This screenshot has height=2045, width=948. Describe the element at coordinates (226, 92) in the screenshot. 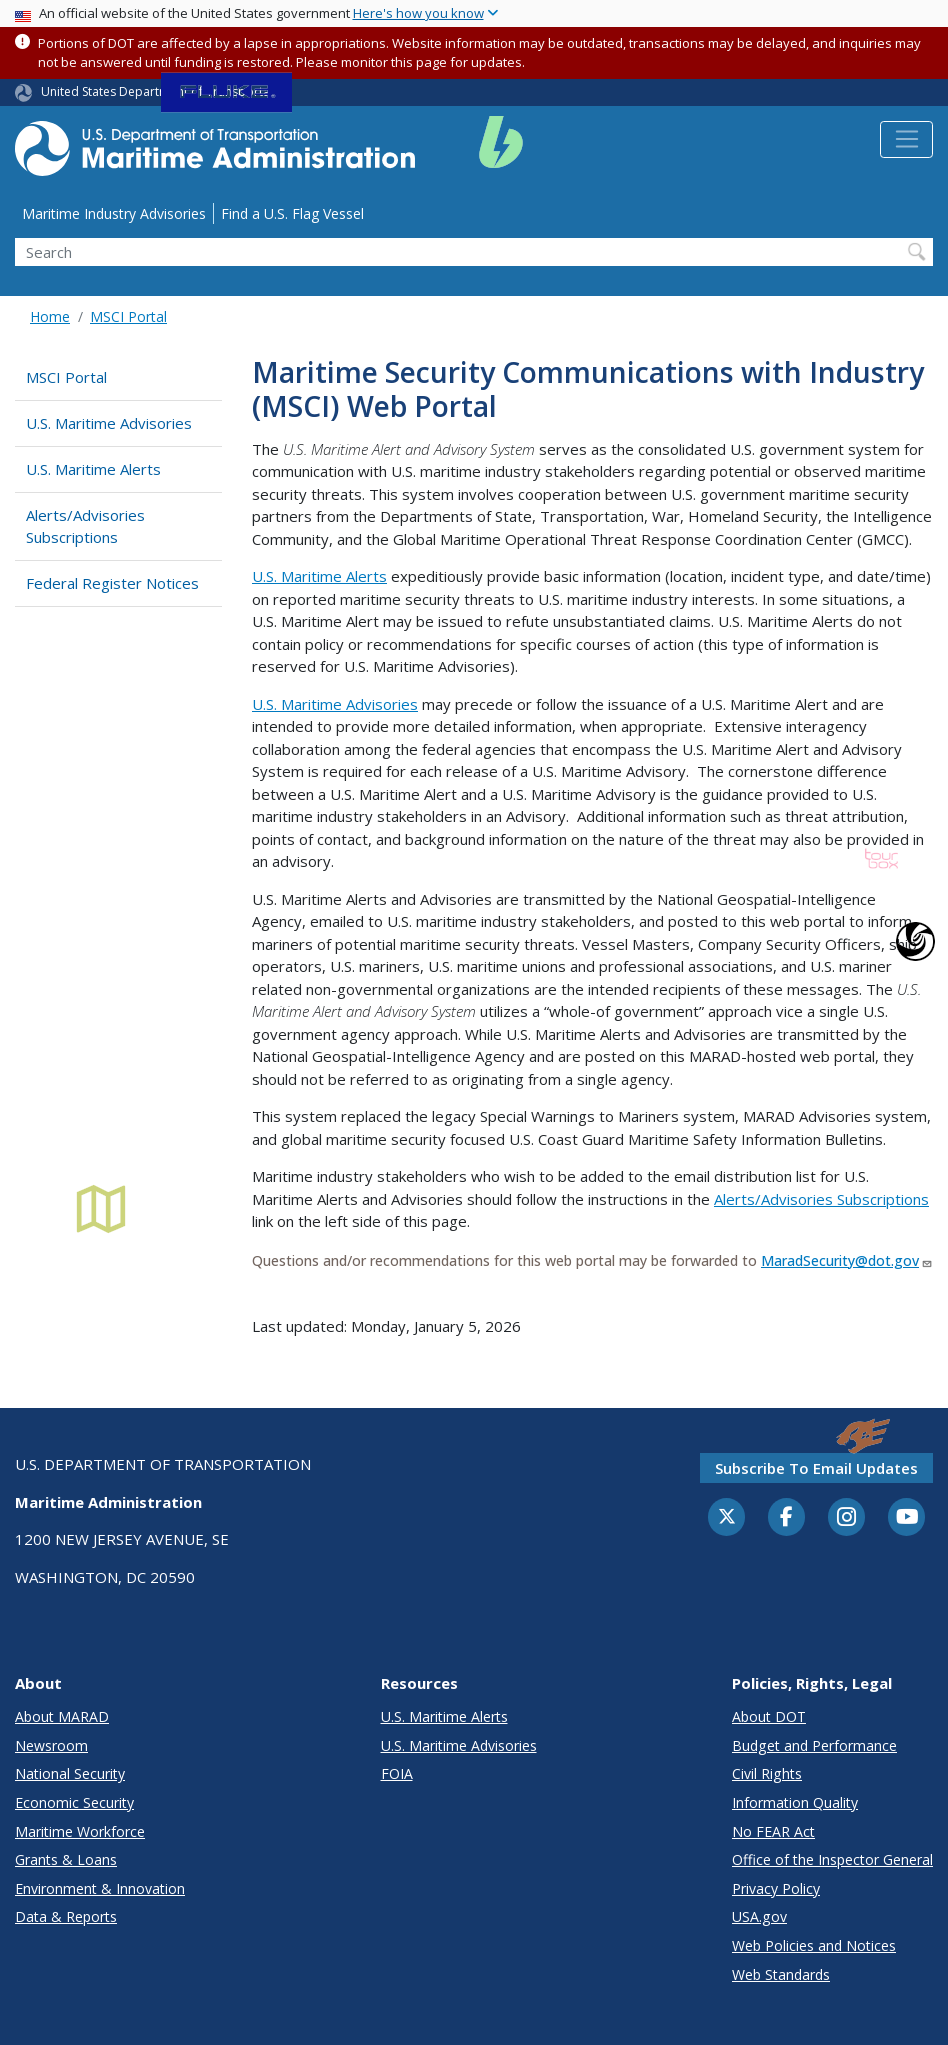

I see `Fluke corporation brand logo` at that location.